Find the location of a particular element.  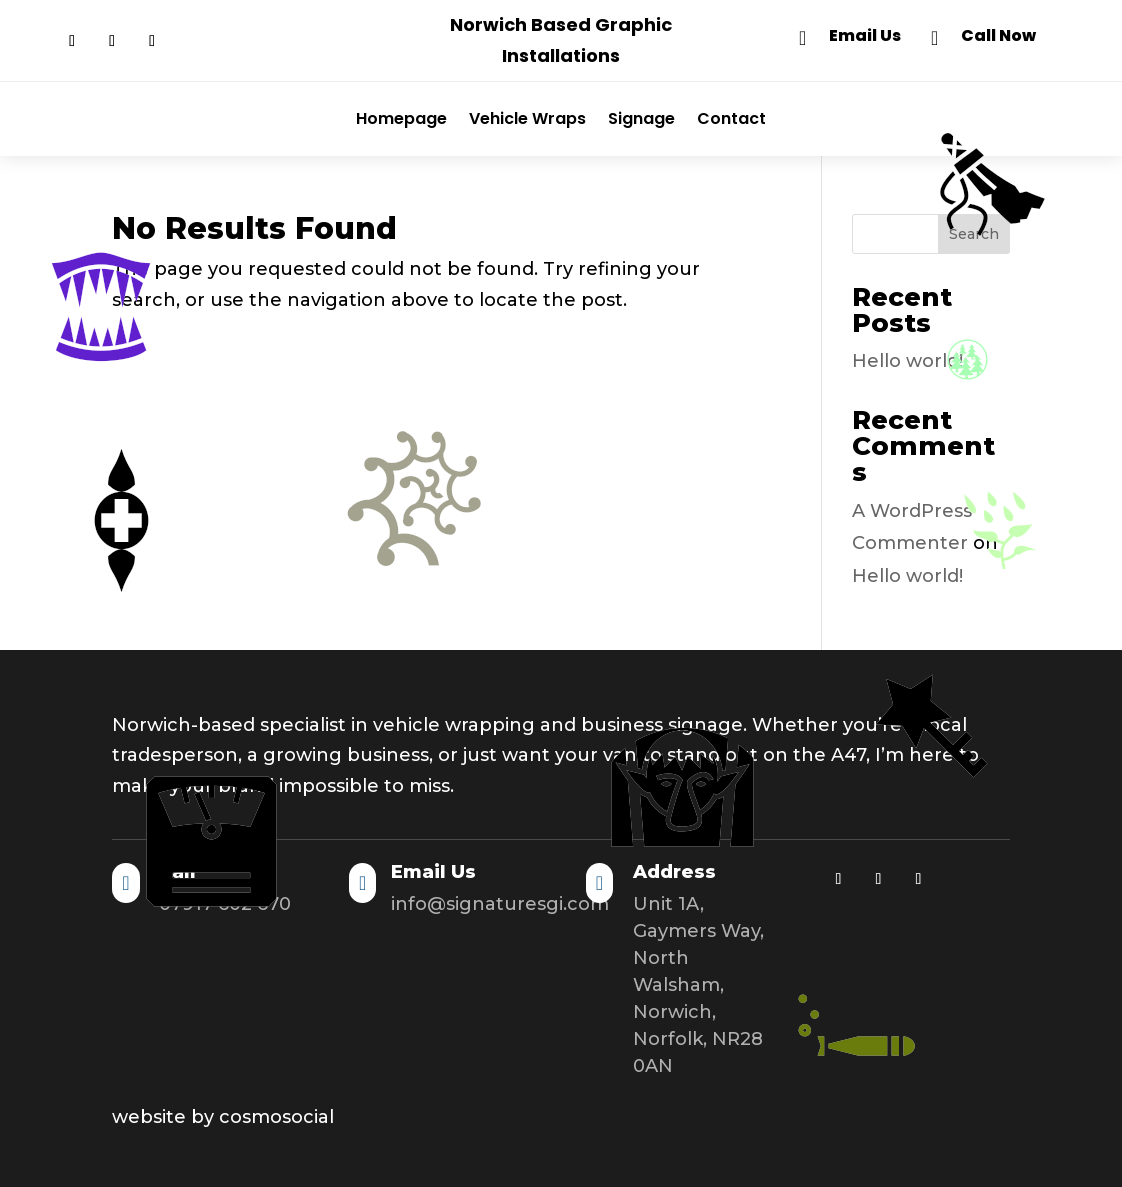

select a monster or creature character is located at coordinates (102, 306).